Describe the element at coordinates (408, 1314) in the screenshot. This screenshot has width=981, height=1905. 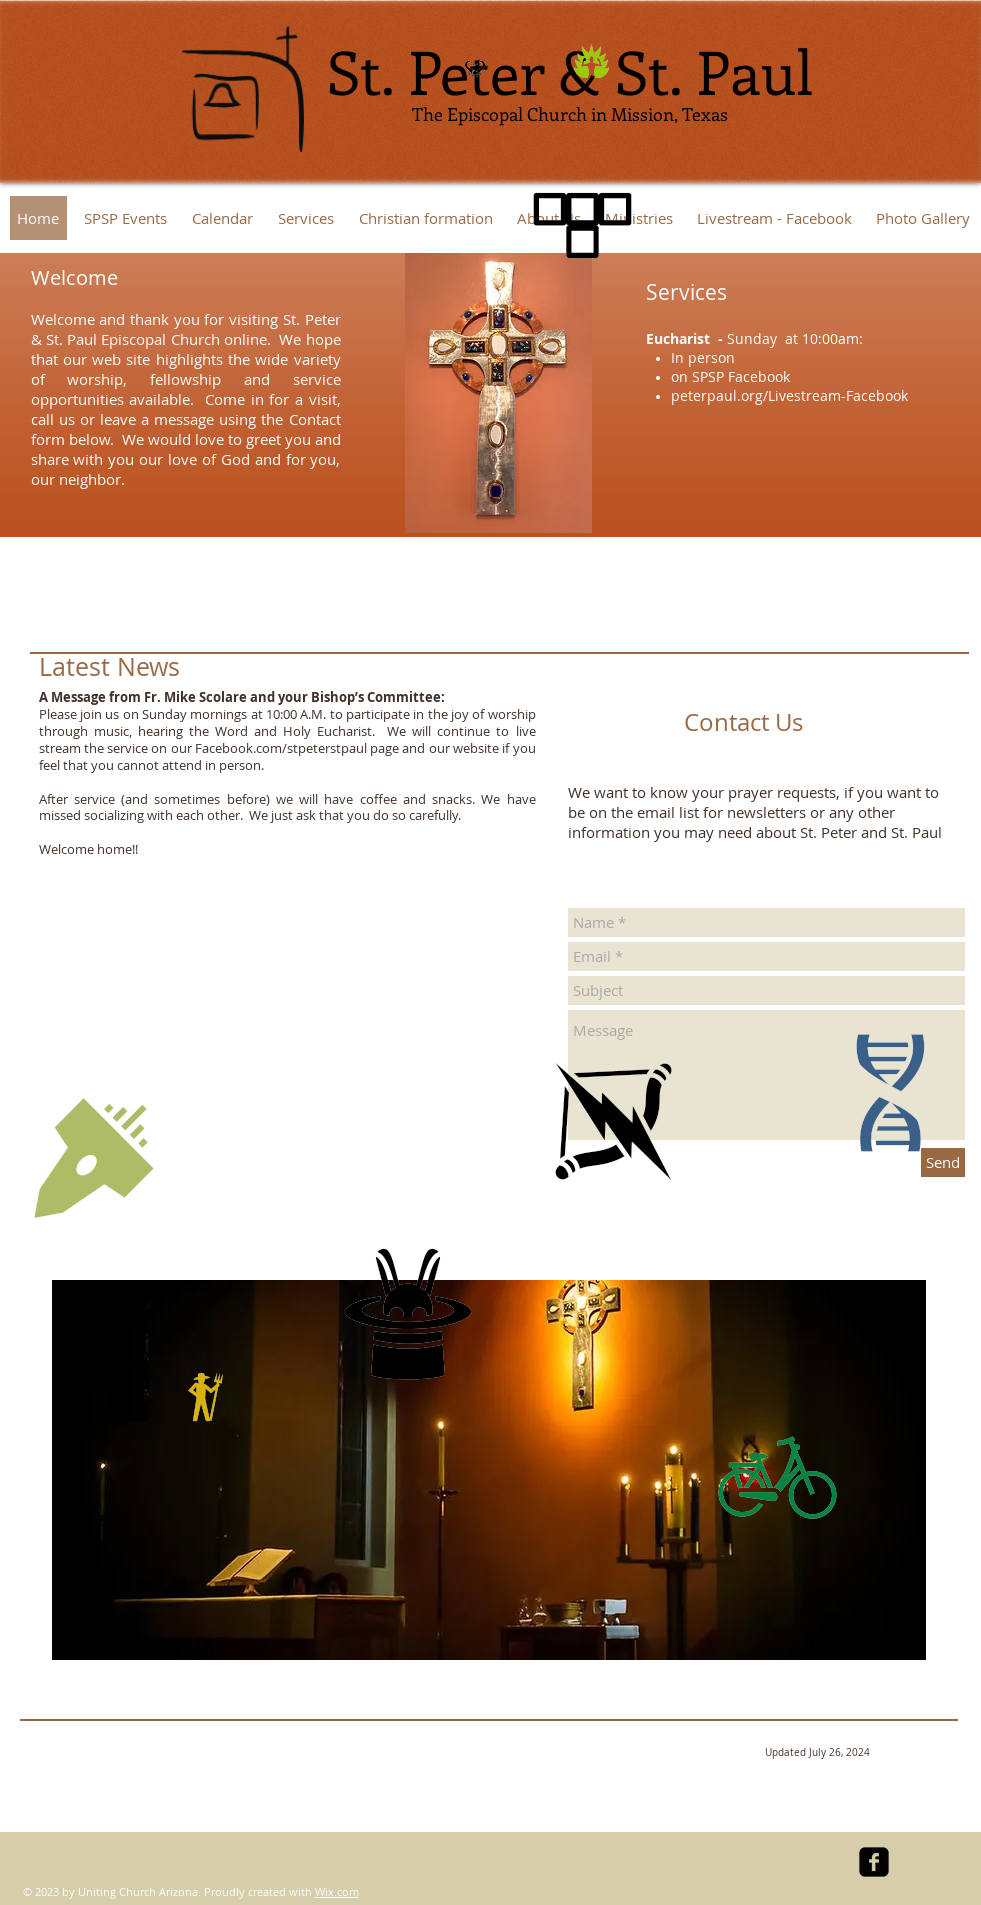
I see `access magic or special effects features` at that location.